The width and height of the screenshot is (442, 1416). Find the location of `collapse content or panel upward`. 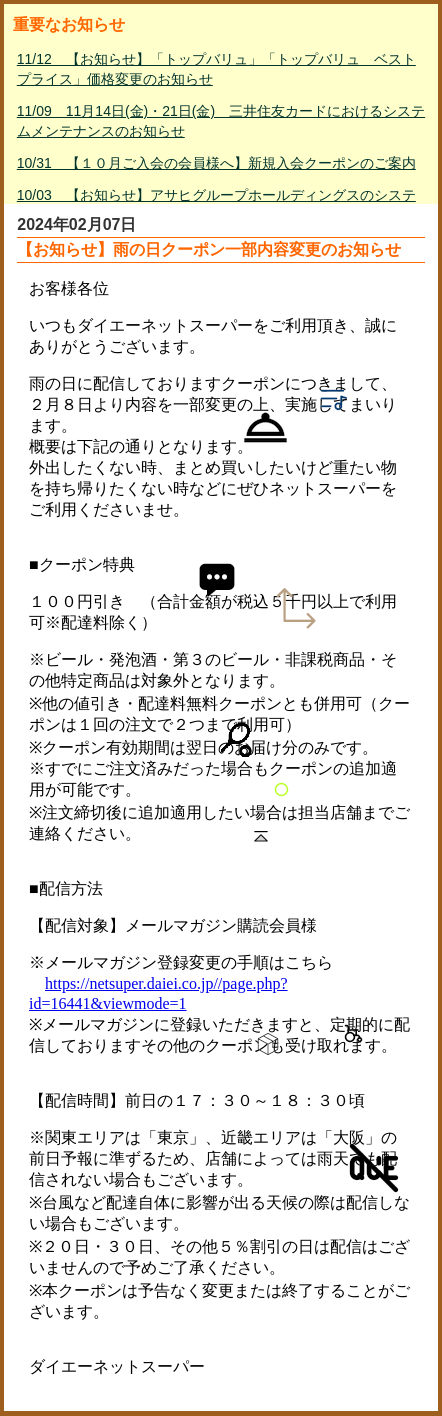

collapse content or panel upward is located at coordinates (261, 836).